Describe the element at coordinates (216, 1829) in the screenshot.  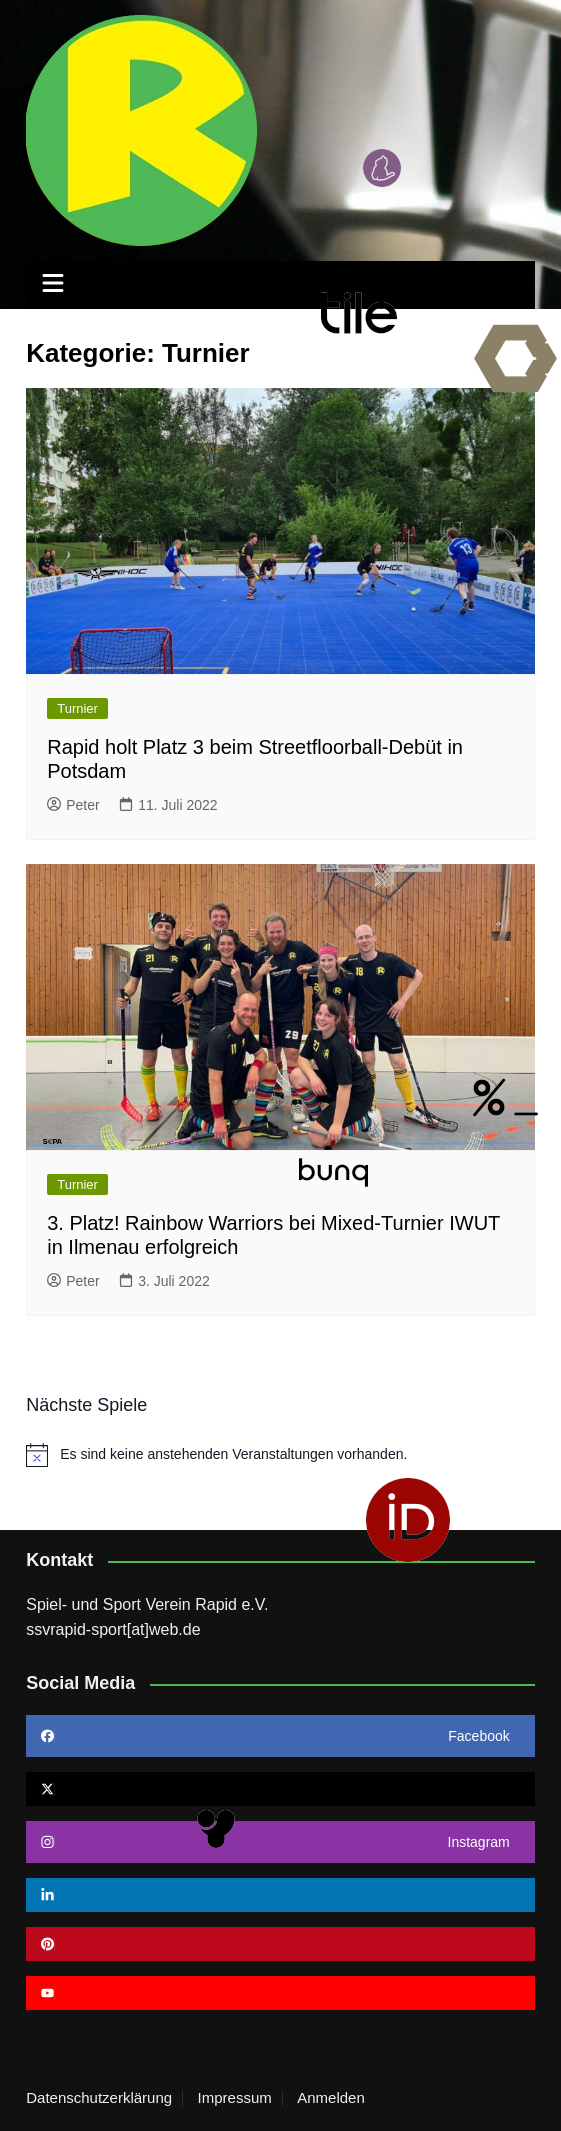
I see `open the YOLO anonymous messaging app` at that location.